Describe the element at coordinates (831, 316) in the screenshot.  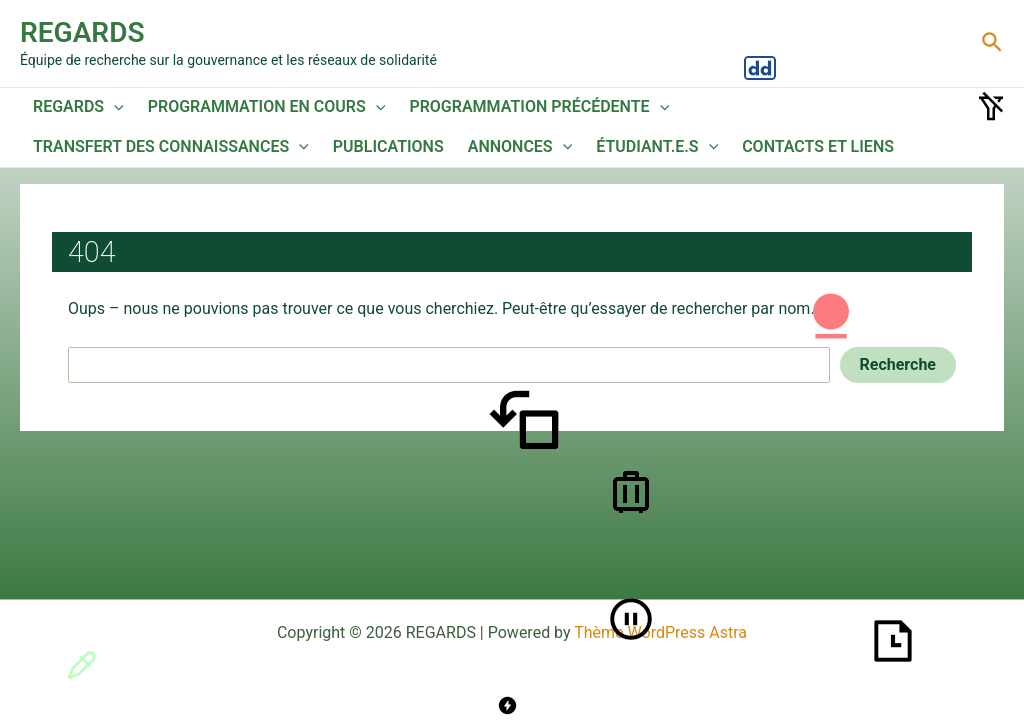
I see `view your profile` at that location.